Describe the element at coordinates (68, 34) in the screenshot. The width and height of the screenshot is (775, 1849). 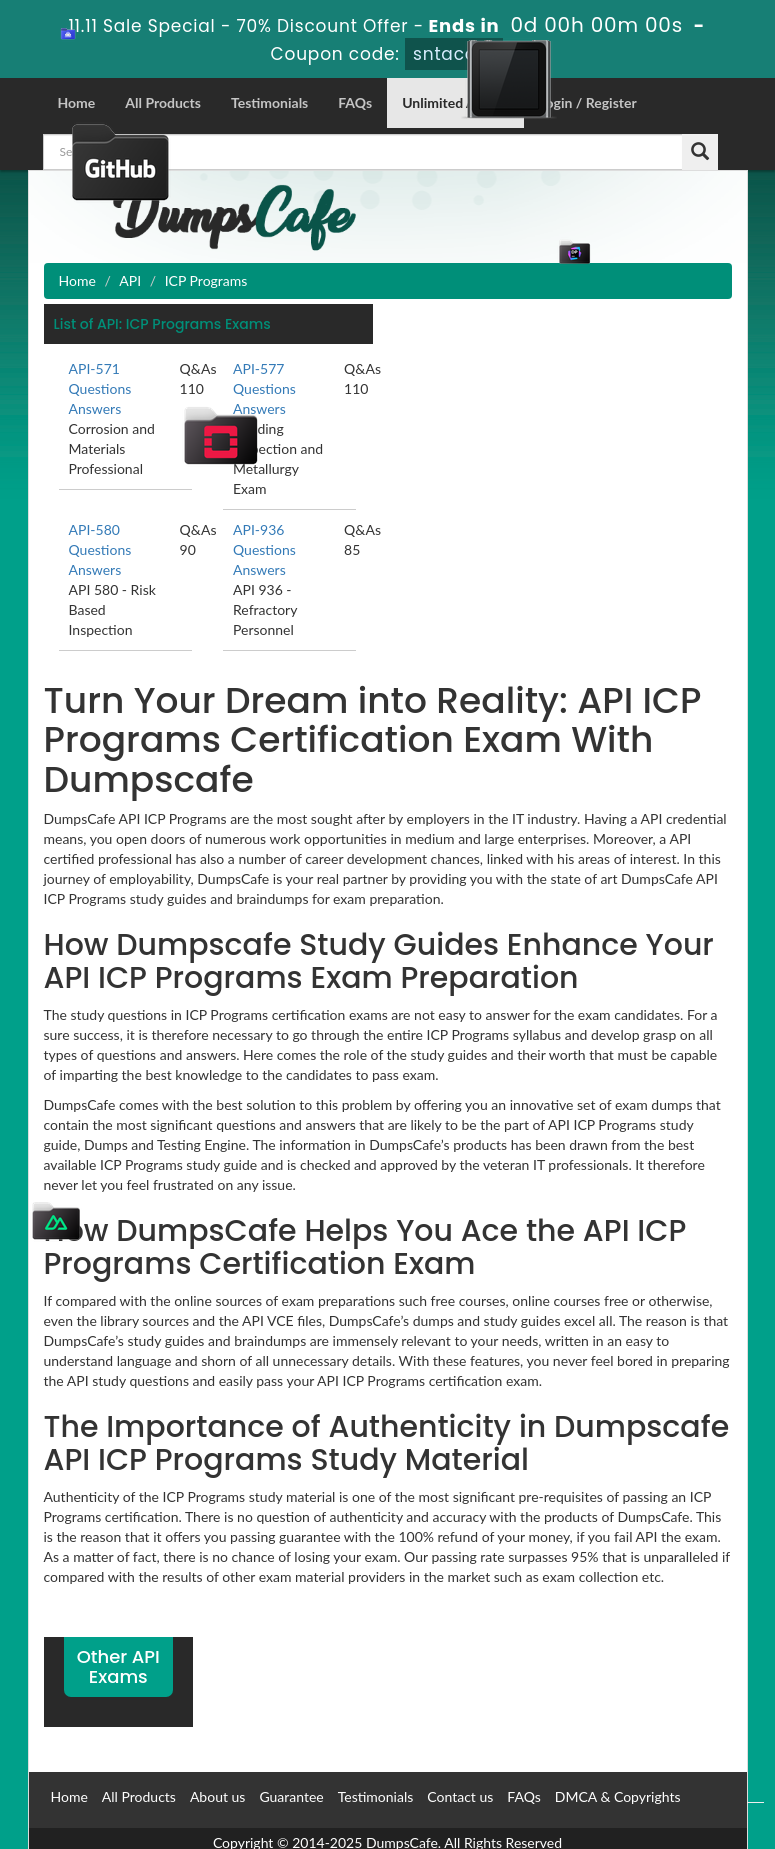
I see `open folder containing discord bot files` at that location.